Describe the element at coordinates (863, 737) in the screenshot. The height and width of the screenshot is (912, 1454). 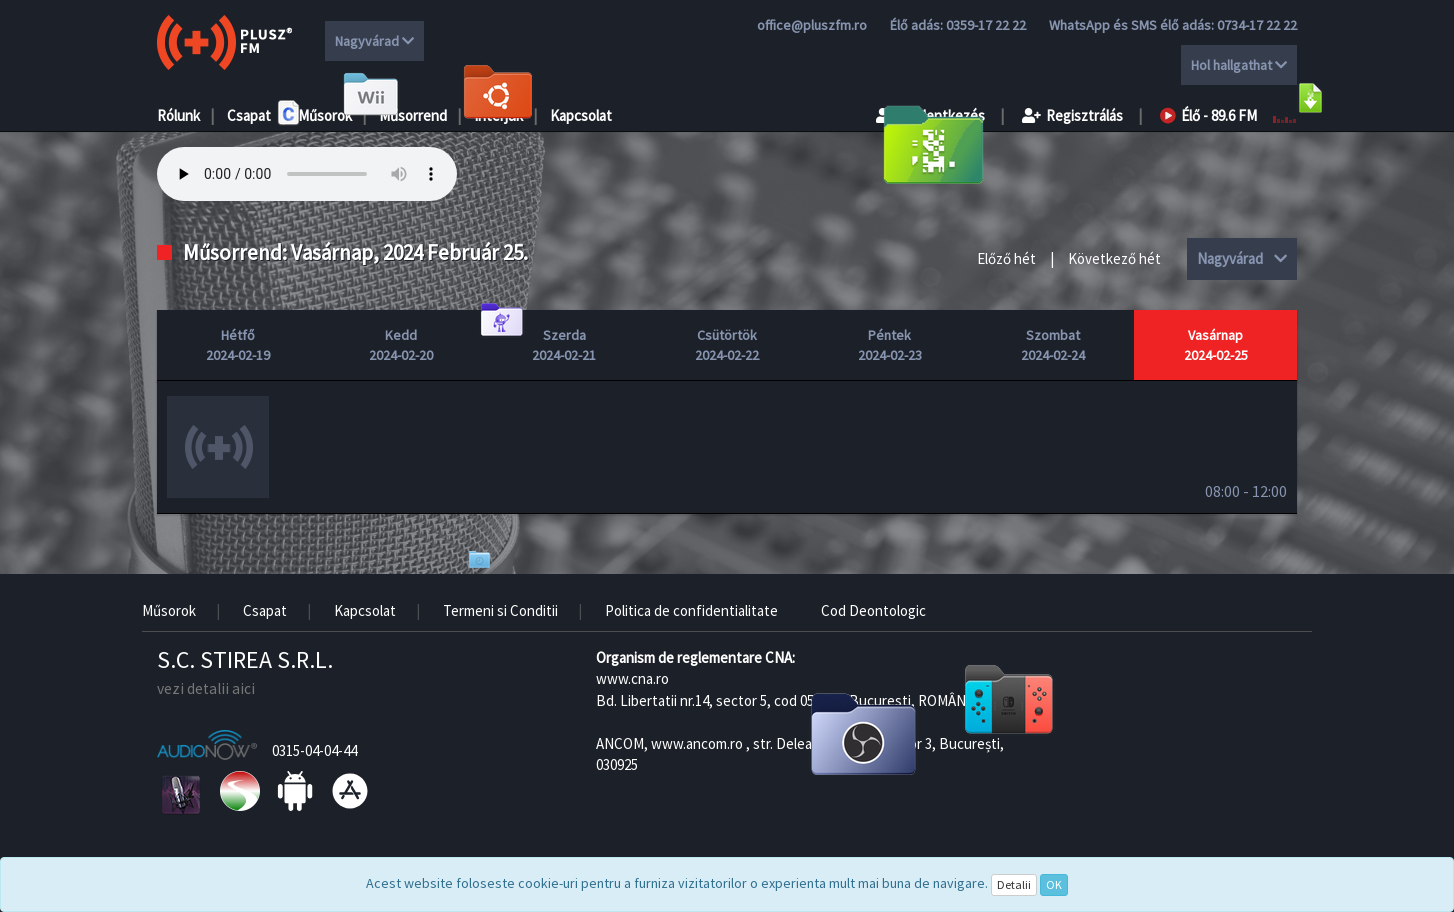
I see `open OBS Studio project files folder` at that location.